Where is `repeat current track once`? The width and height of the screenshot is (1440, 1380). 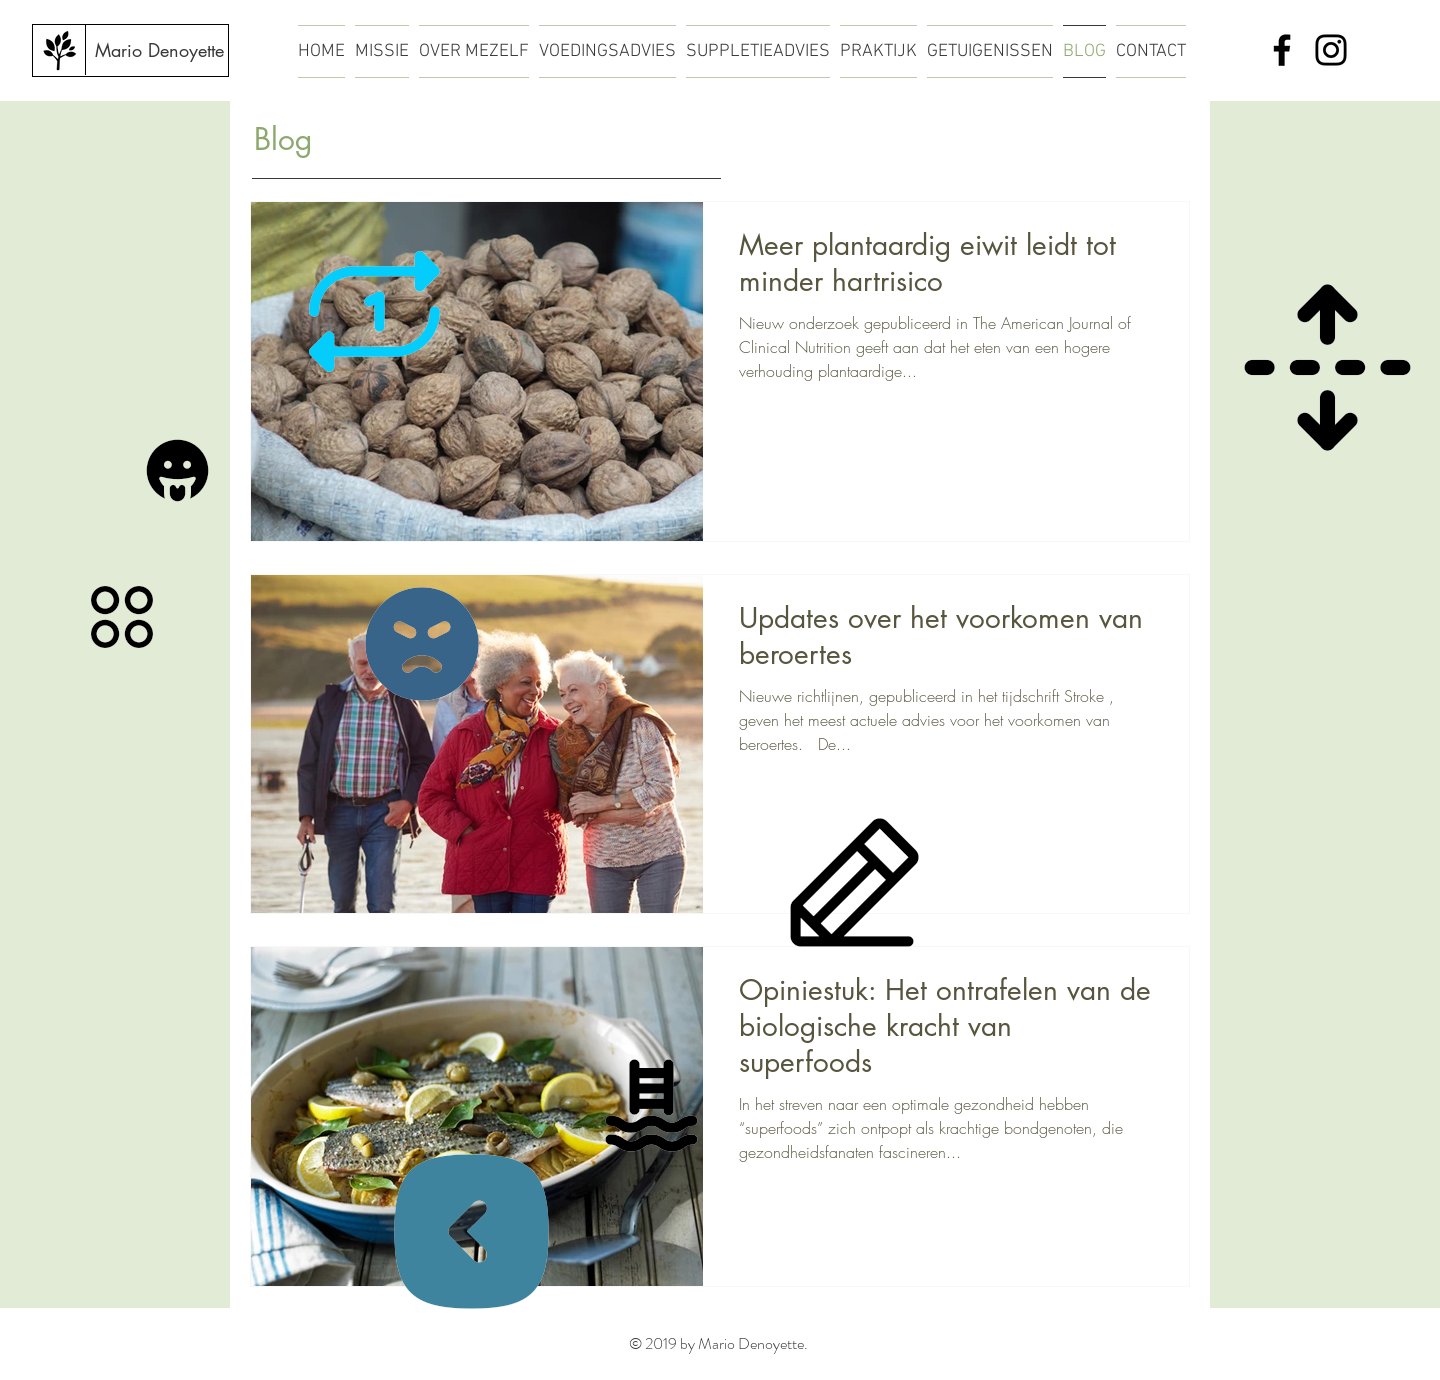
repeat current track once is located at coordinates (374, 311).